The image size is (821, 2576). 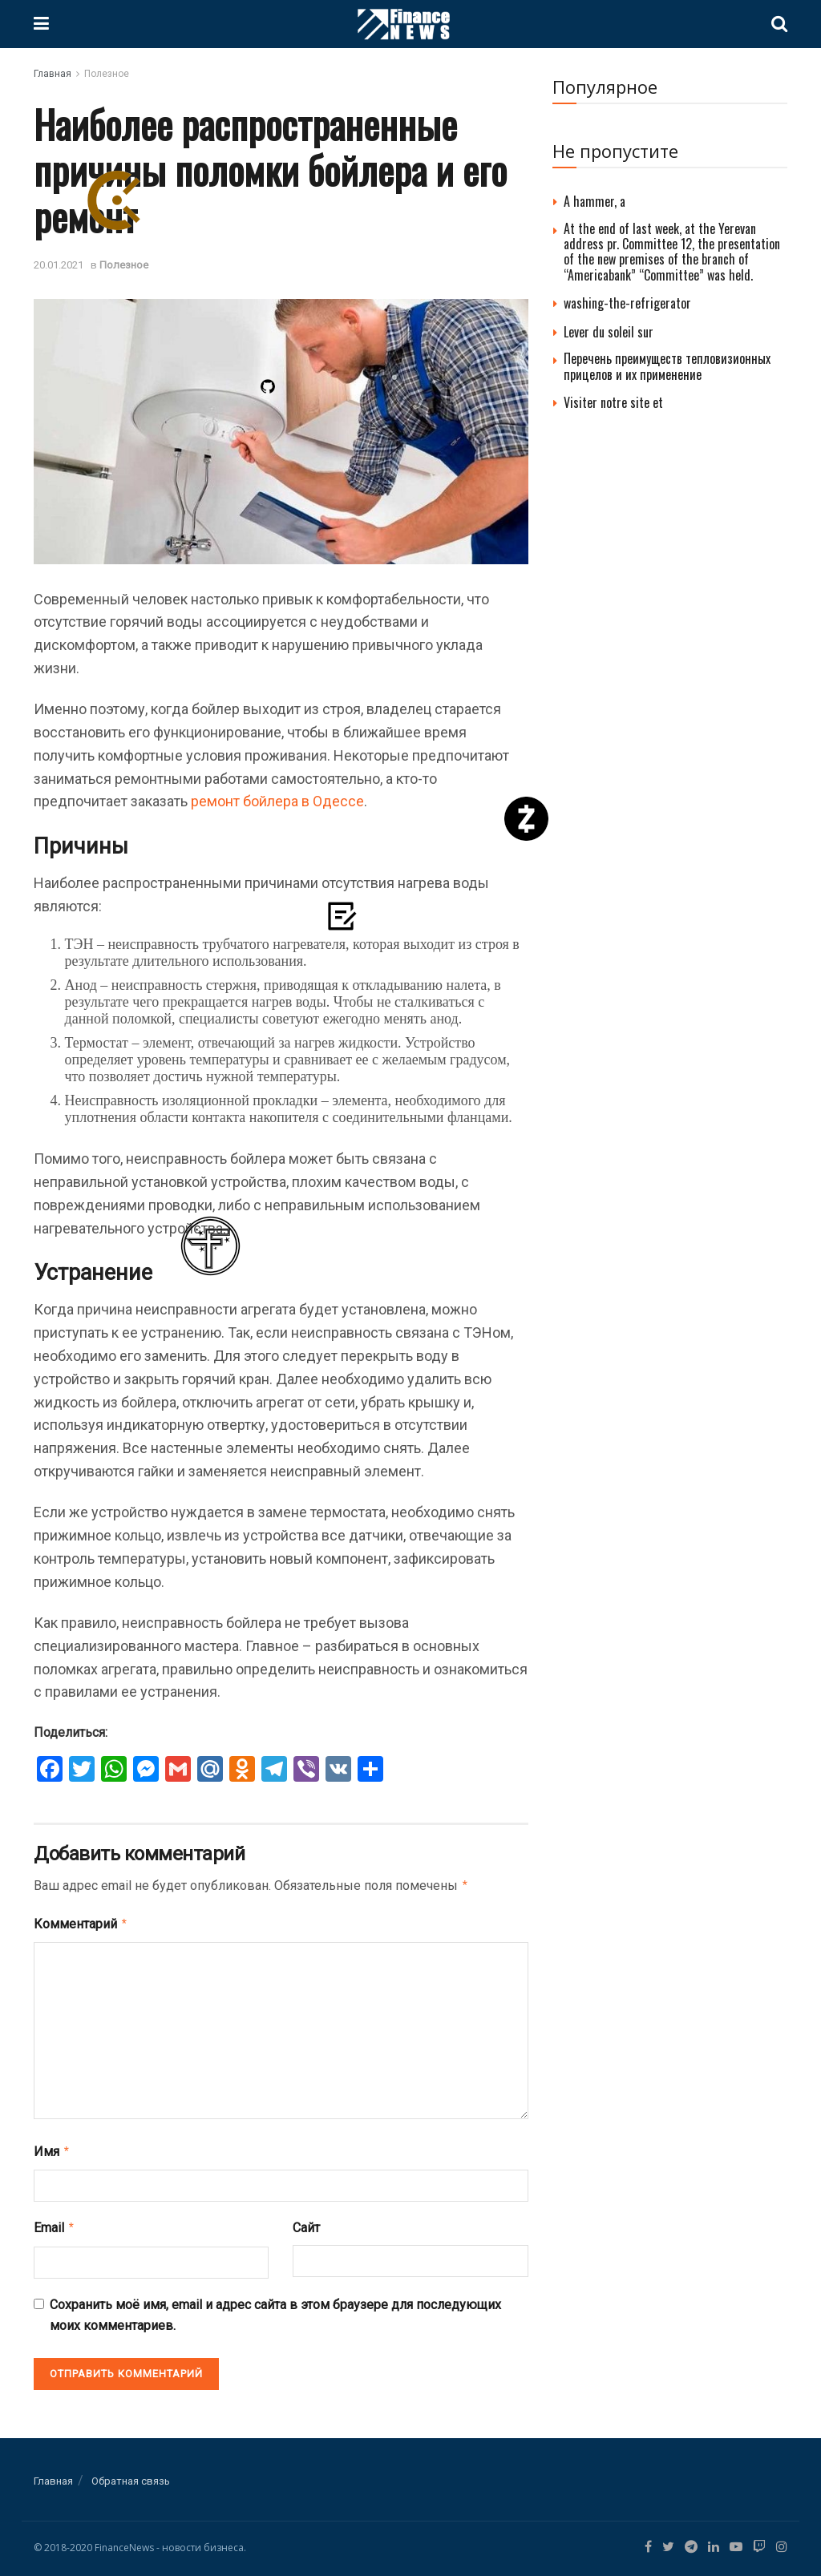 What do you see at coordinates (210, 1246) in the screenshot?
I see `trade federation logo from star wars` at bounding box center [210, 1246].